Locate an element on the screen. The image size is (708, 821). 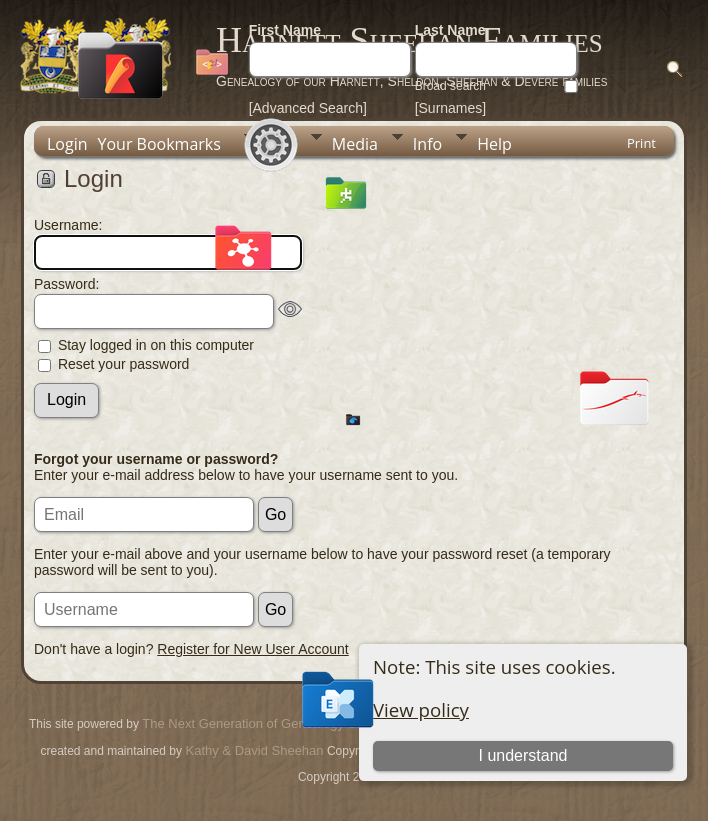
open rollup.js project folder is located at coordinates (120, 68).